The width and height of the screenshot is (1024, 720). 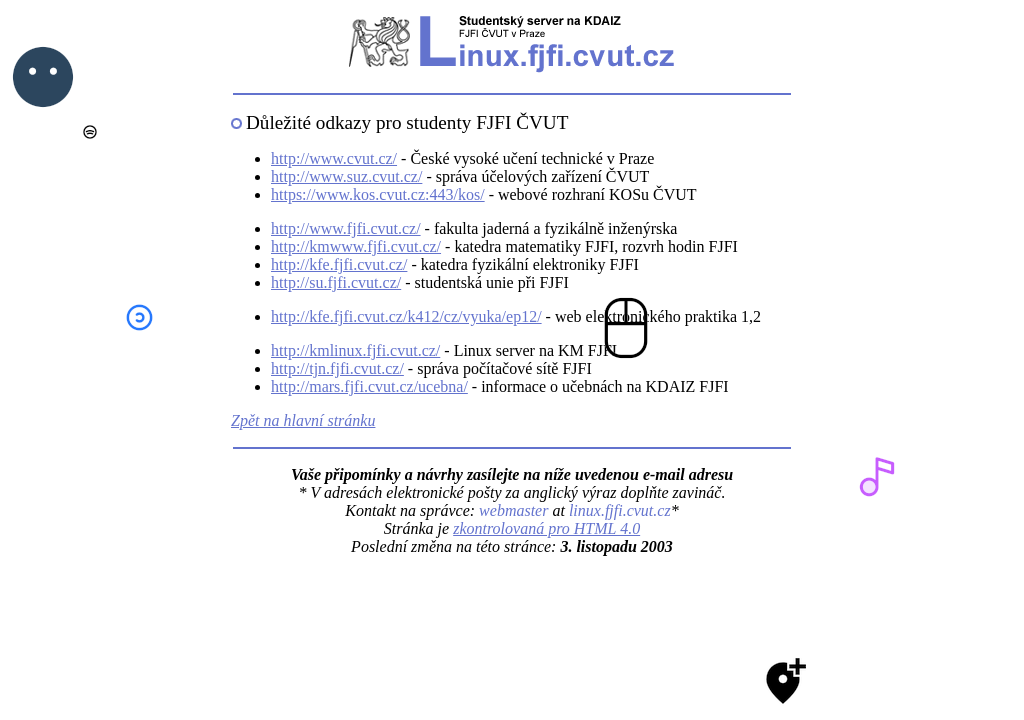 What do you see at coordinates (783, 681) in the screenshot?
I see `add a new location pin to the map` at bounding box center [783, 681].